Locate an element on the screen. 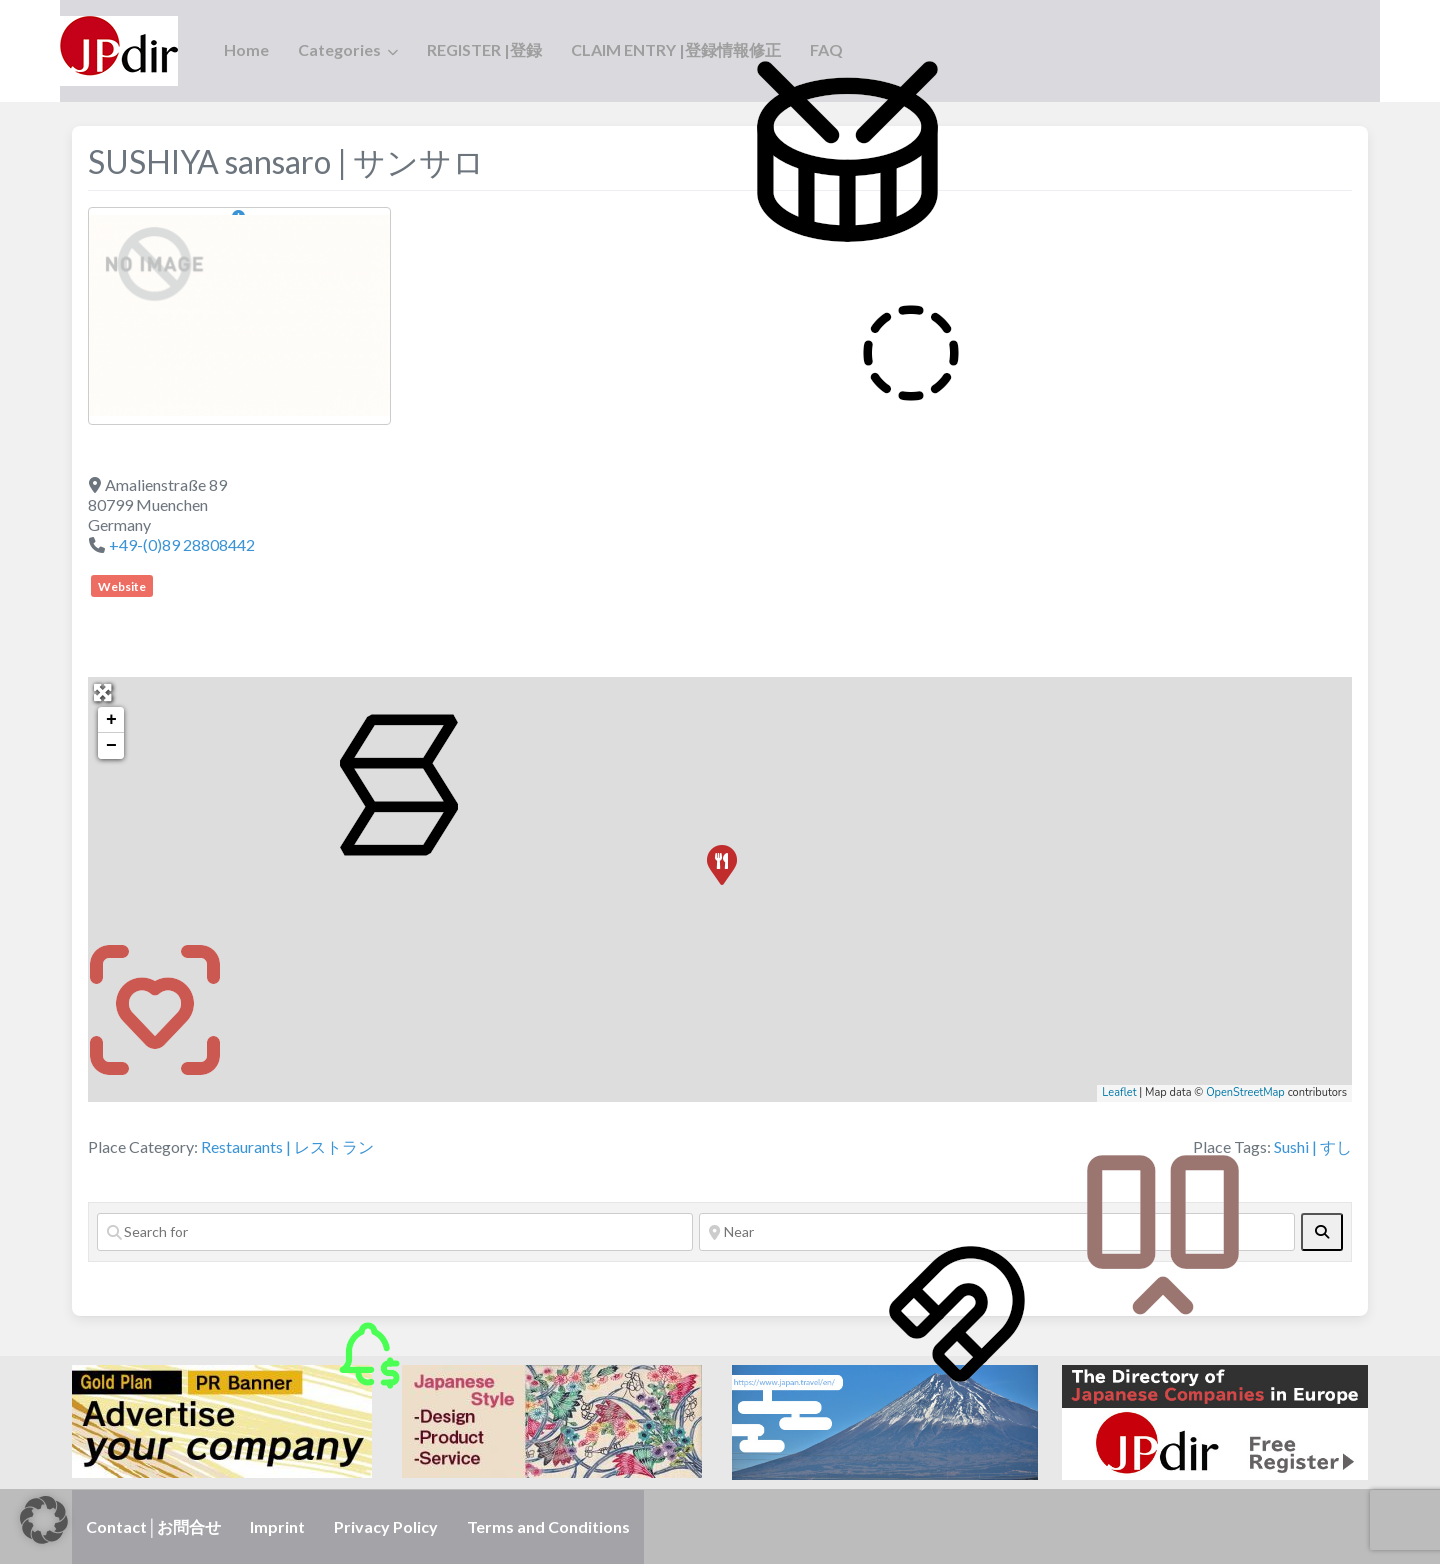 Image resolution: width=1440 pixels, height=1564 pixels. align items to bottom edge is located at coordinates (1163, 1231).